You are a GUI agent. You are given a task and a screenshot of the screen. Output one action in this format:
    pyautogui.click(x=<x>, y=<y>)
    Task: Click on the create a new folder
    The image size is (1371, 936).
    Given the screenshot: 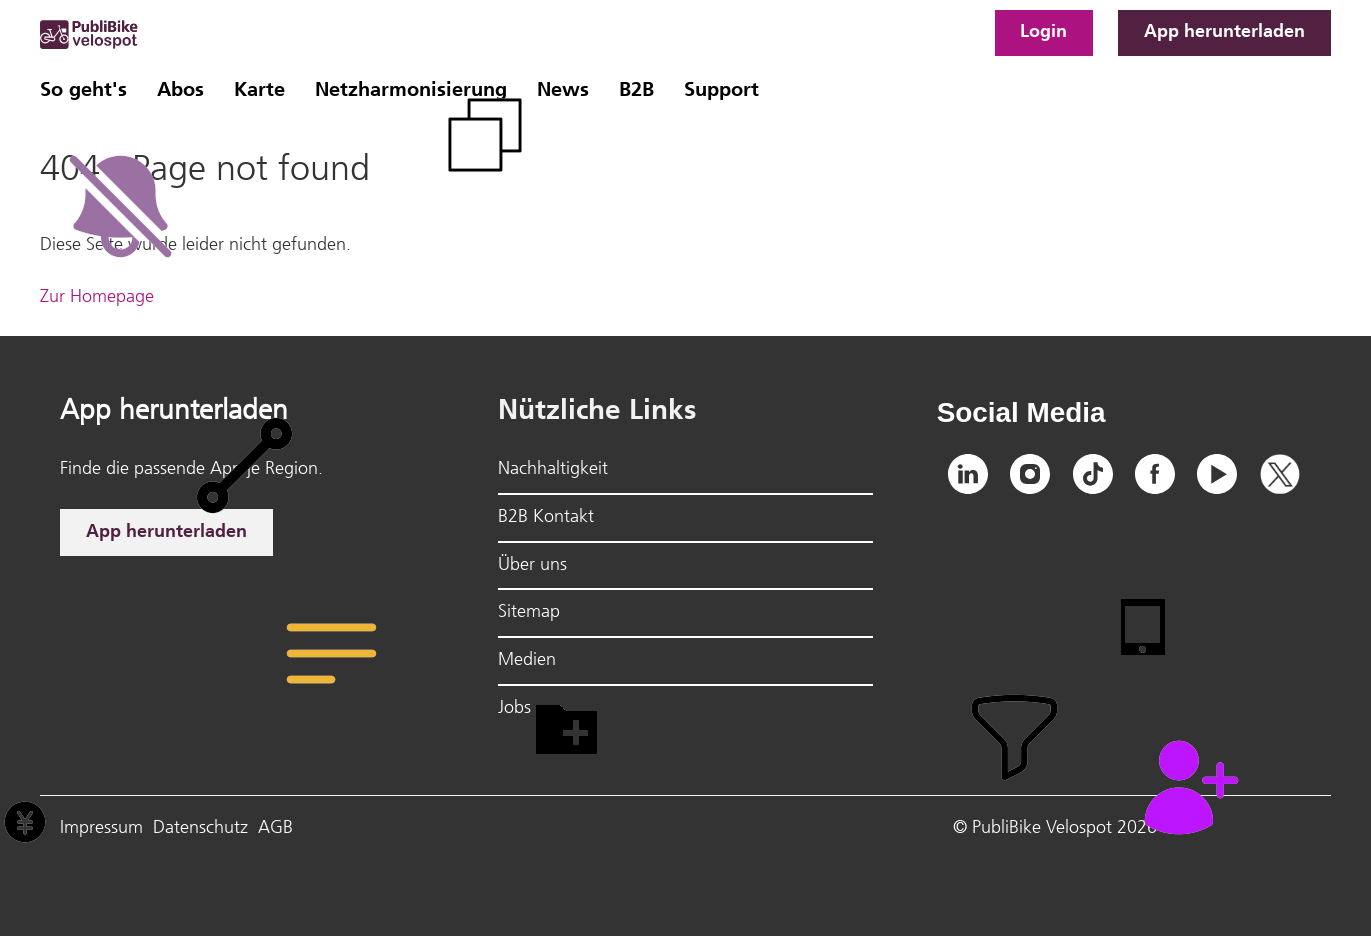 What is the action you would take?
    pyautogui.click(x=566, y=729)
    